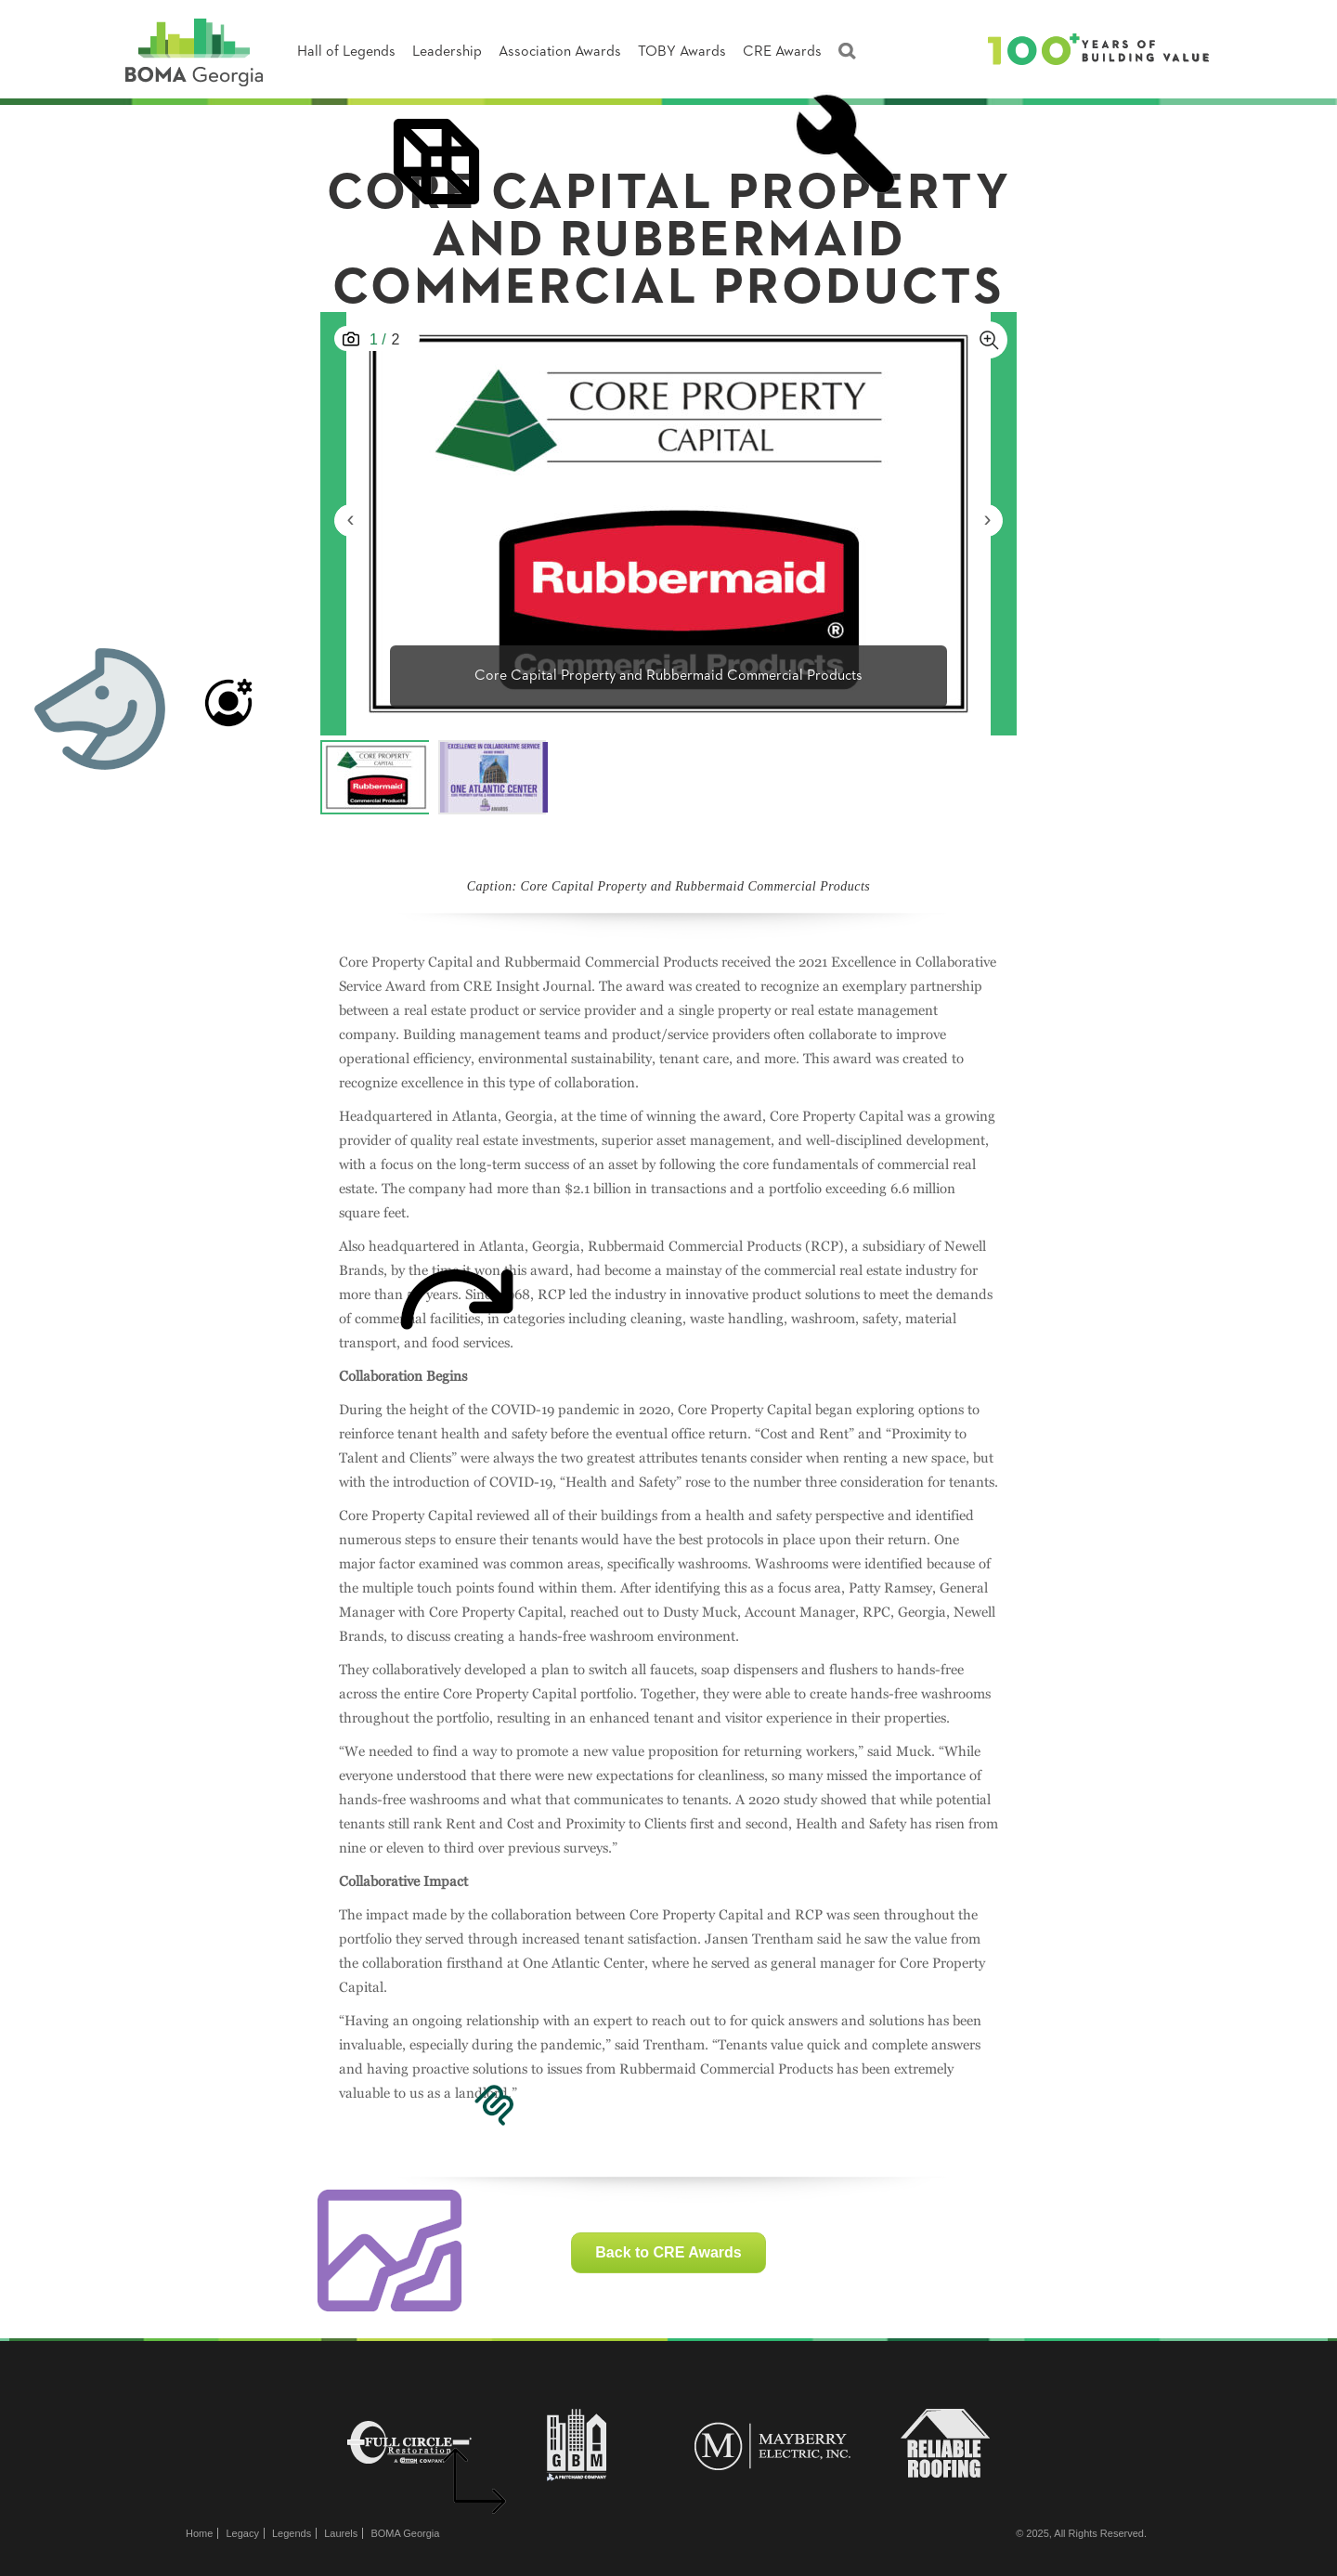 This screenshot has width=1337, height=2576. What do you see at coordinates (847, 145) in the screenshot?
I see `access settings or configuration options` at bounding box center [847, 145].